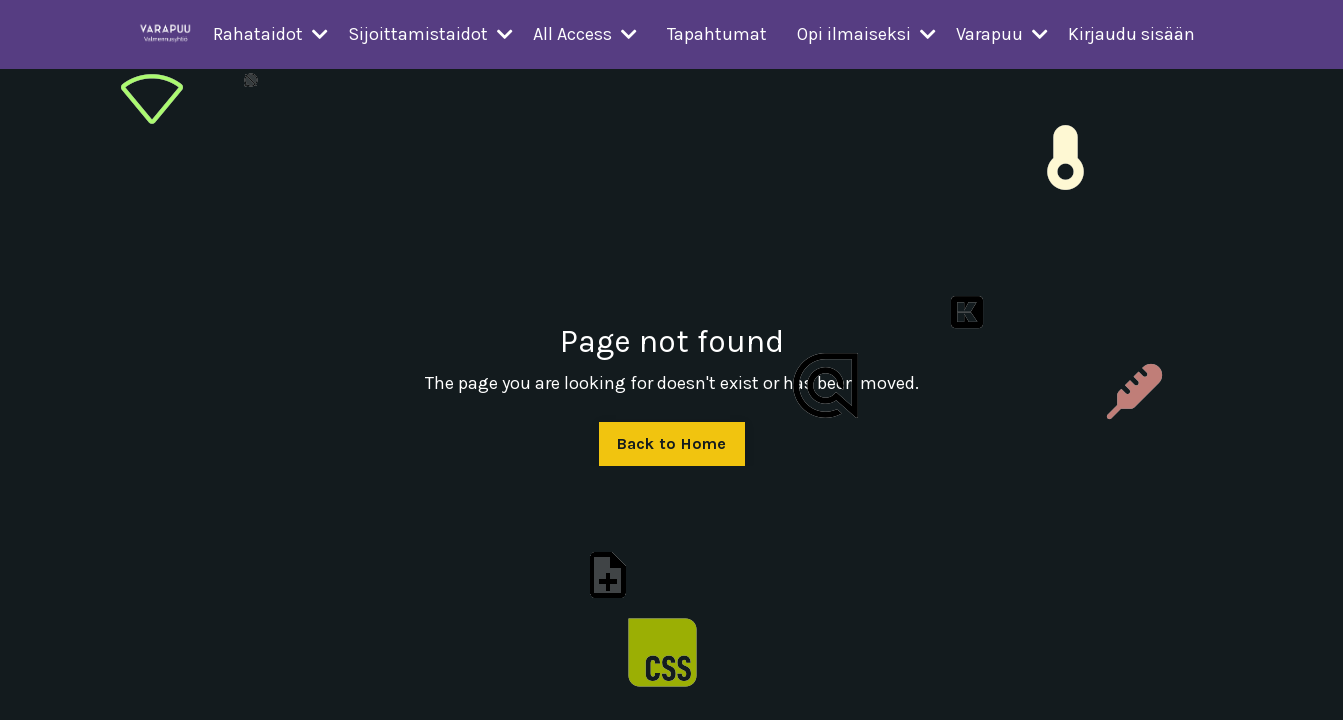 The image size is (1343, 720). I want to click on no wifi signal available, so click(152, 99).